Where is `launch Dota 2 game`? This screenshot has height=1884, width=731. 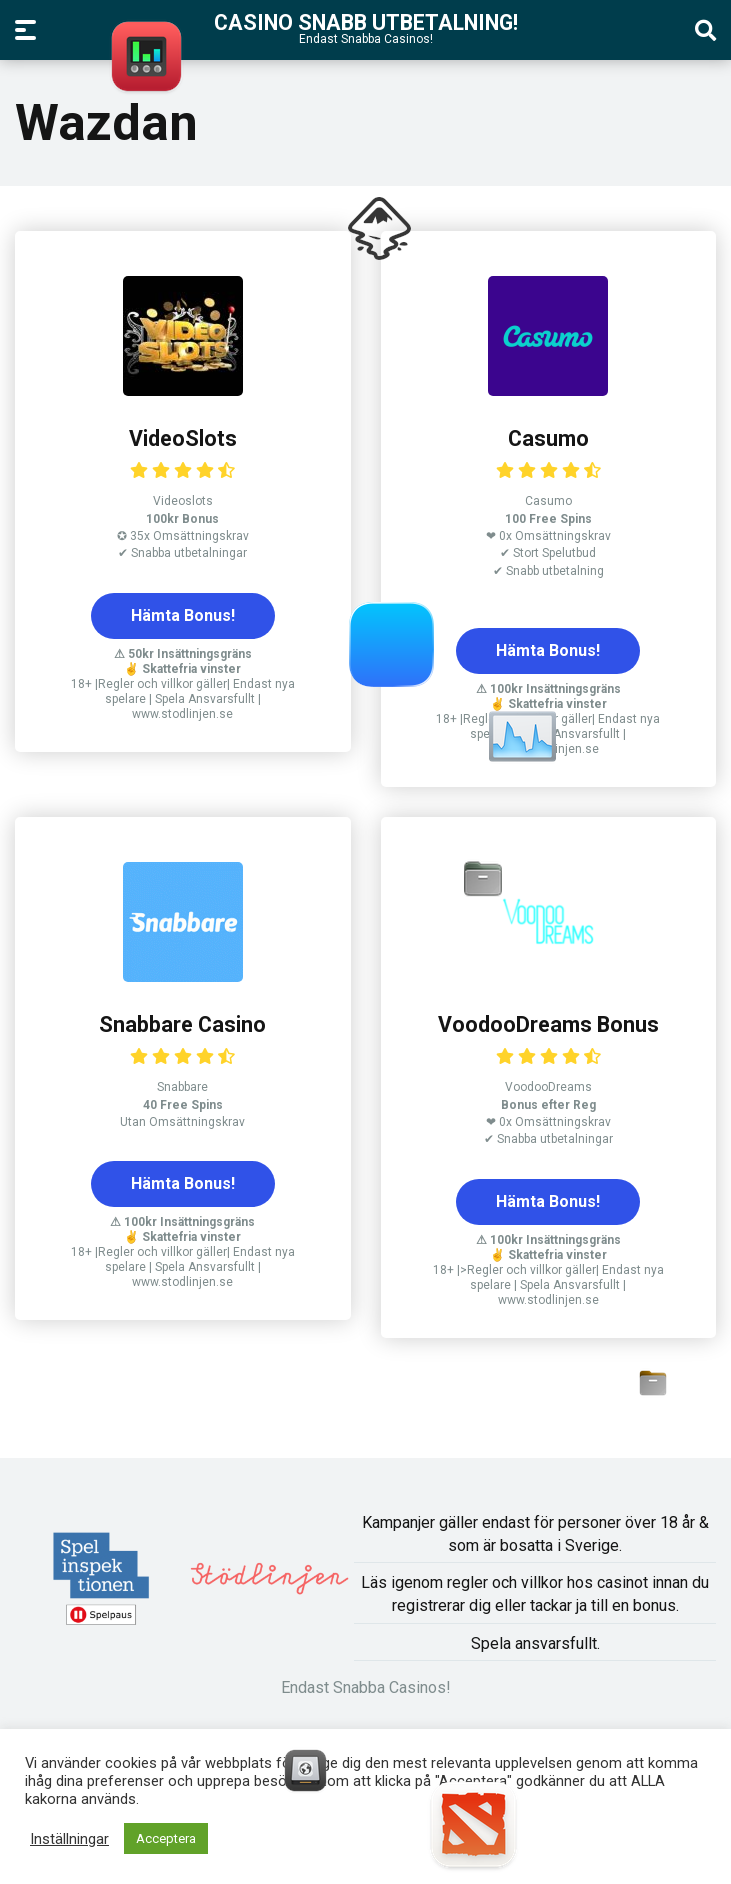
launch Dota 2 game is located at coordinates (473, 1824).